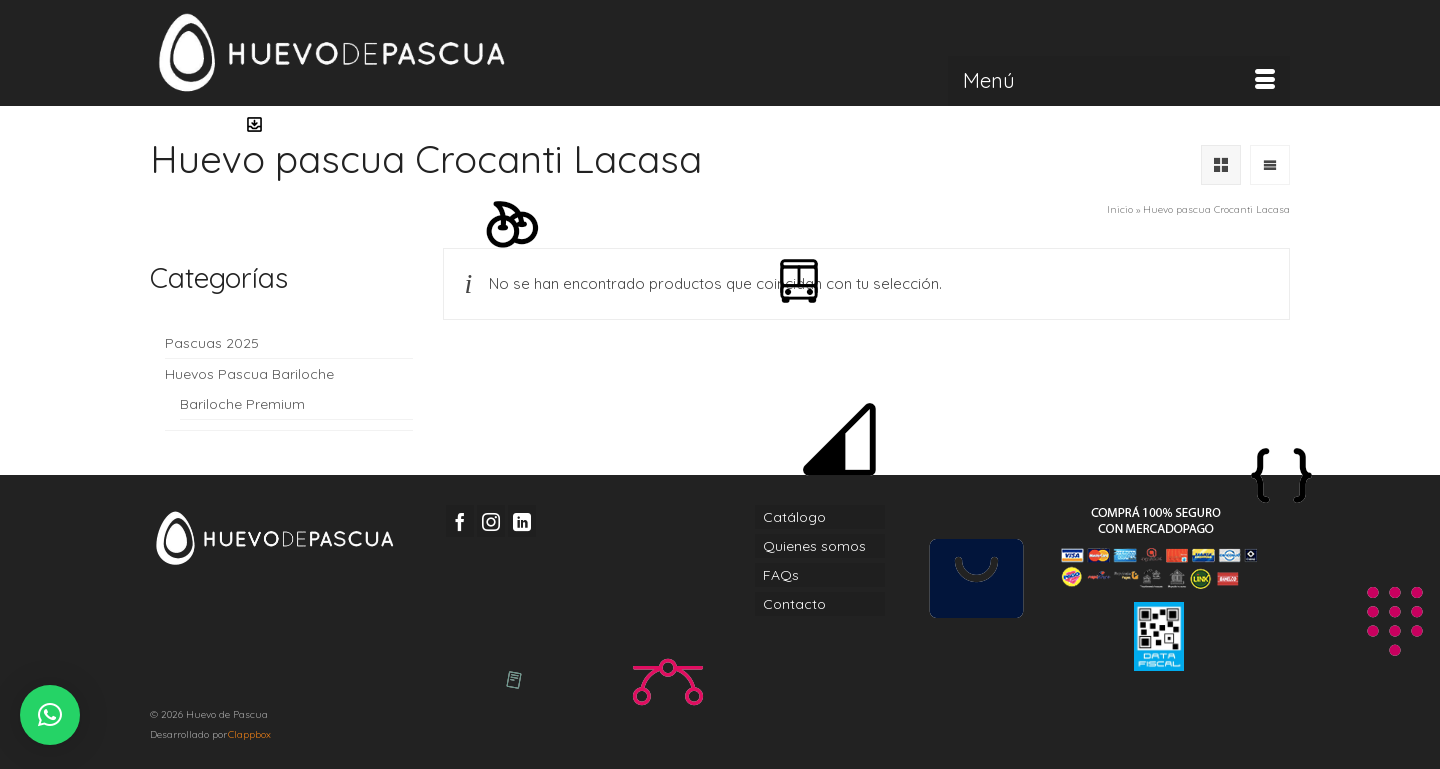 The height and width of the screenshot is (769, 1440). I want to click on view your resume or CV, so click(514, 680).